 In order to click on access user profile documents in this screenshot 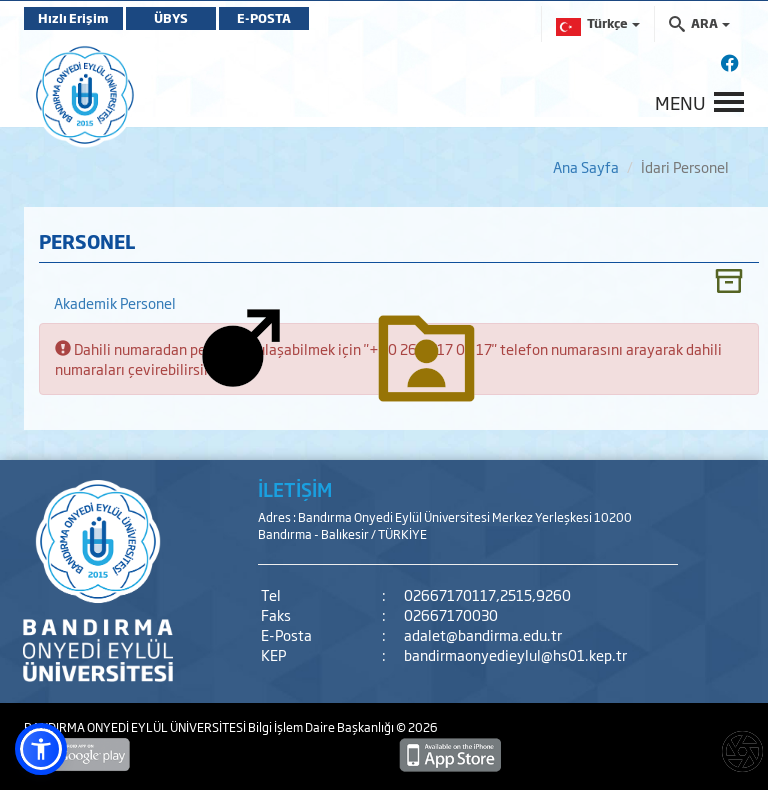, I will do `click(426, 358)`.